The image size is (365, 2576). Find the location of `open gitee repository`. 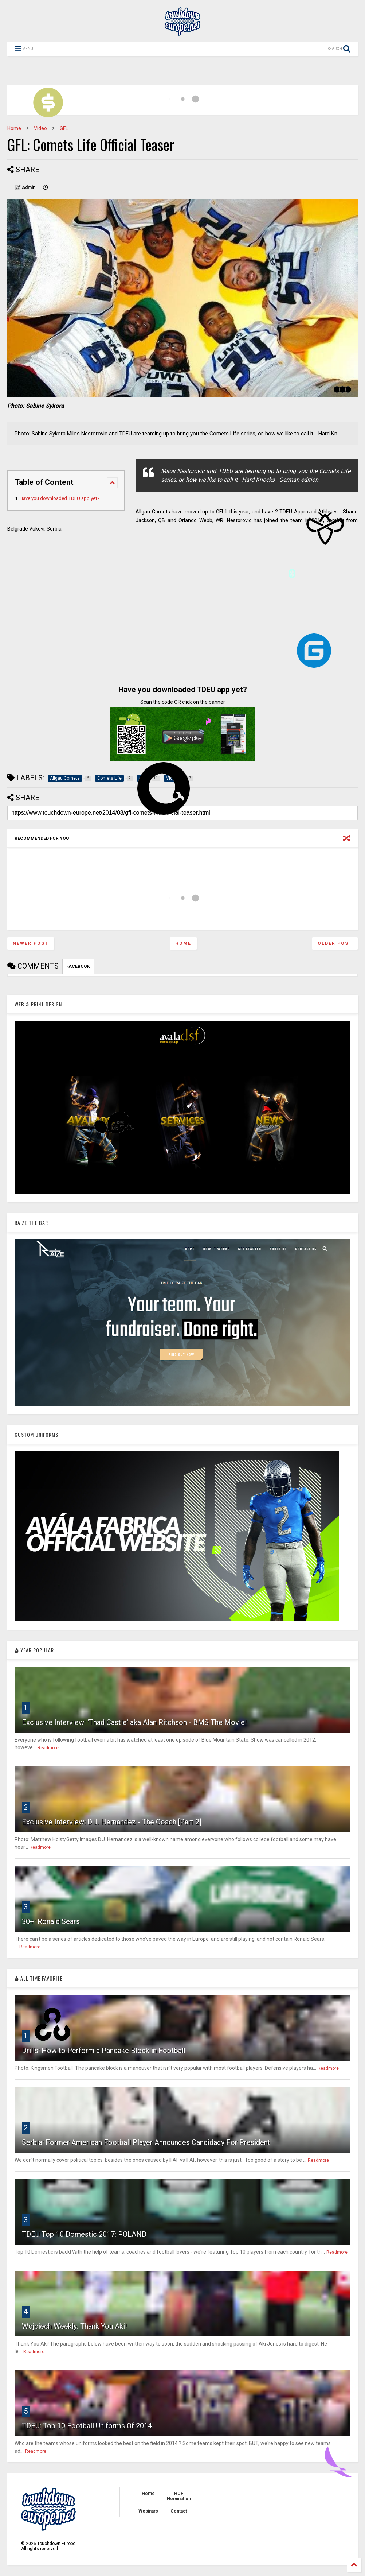

open gitee repository is located at coordinates (314, 651).